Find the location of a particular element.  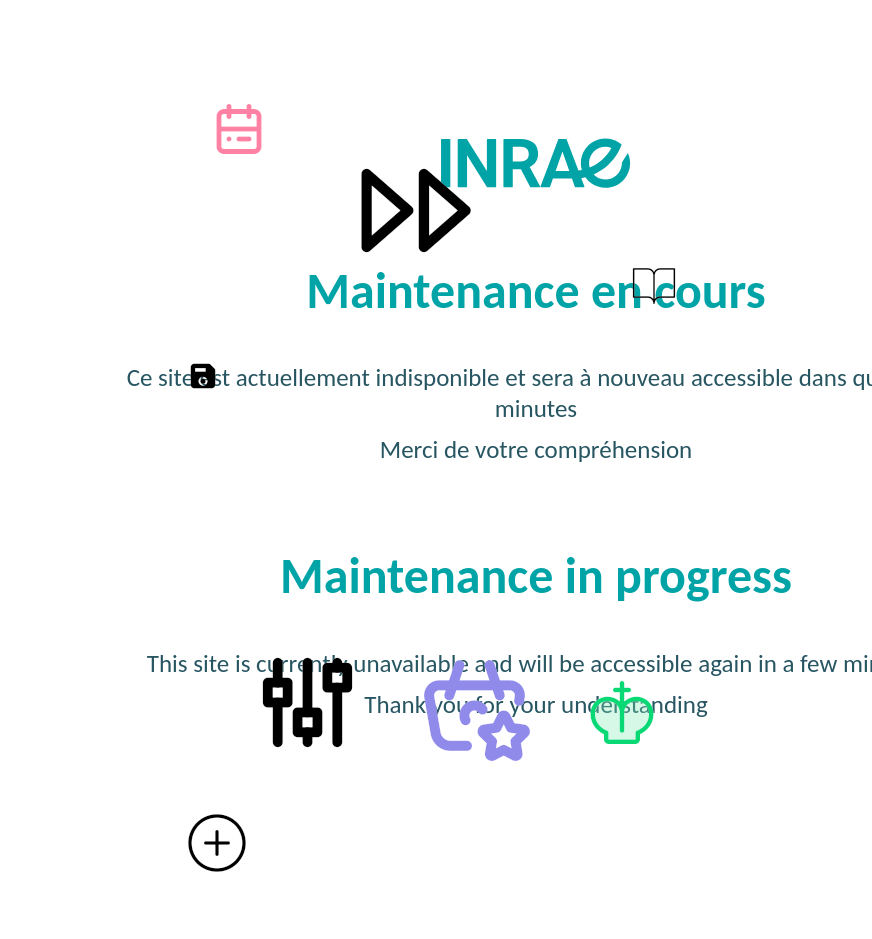

add a new item is located at coordinates (217, 843).